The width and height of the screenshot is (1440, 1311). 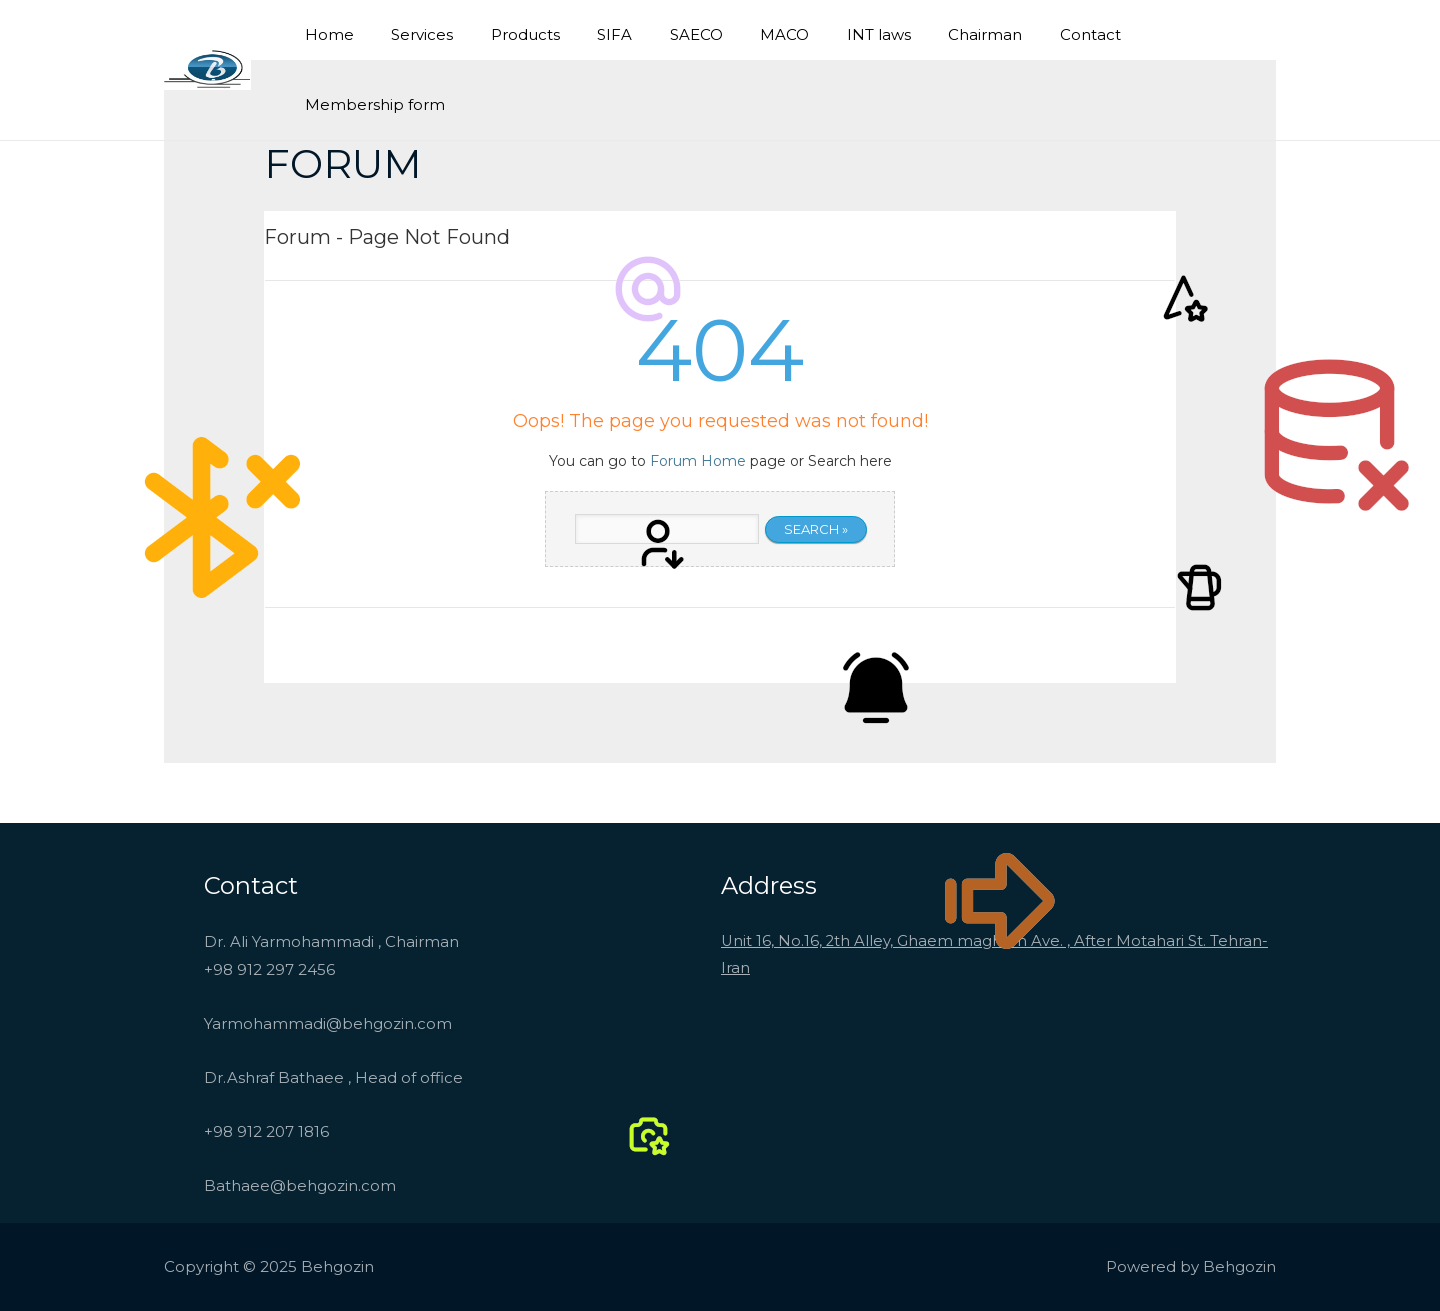 I want to click on bluetooth connection disabled or unavailable, so click(x=213, y=517).